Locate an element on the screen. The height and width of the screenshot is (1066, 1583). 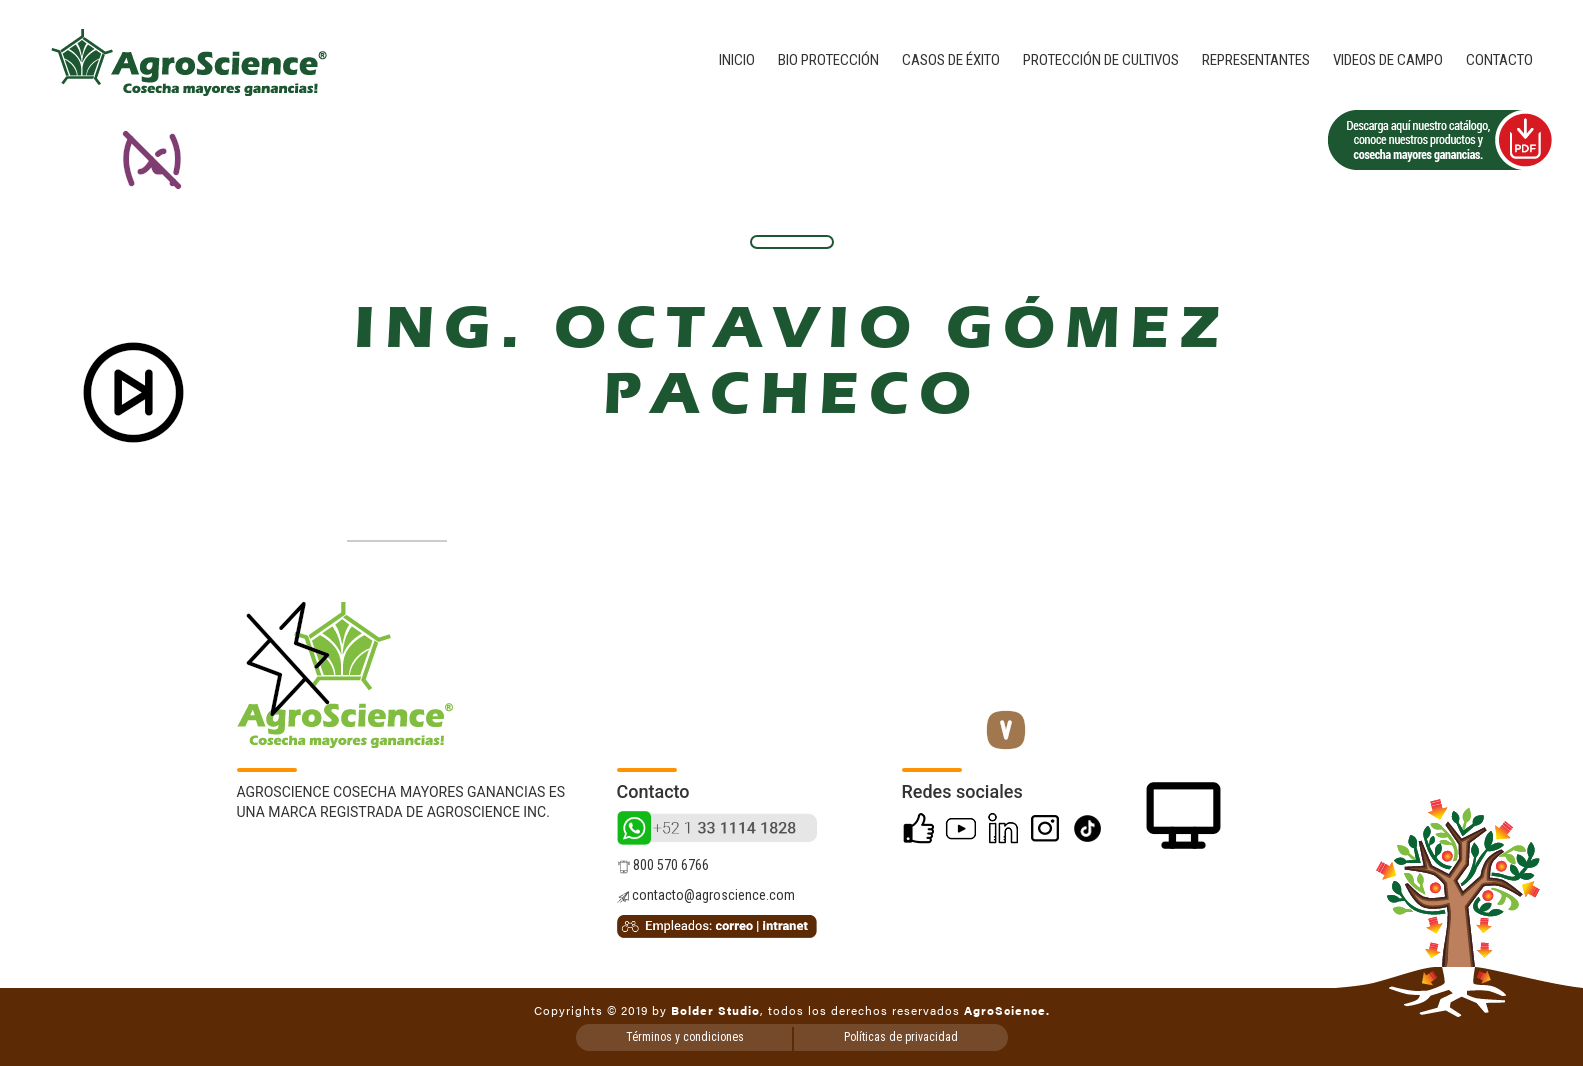
disable flash or lightning mode is located at coordinates (288, 659).